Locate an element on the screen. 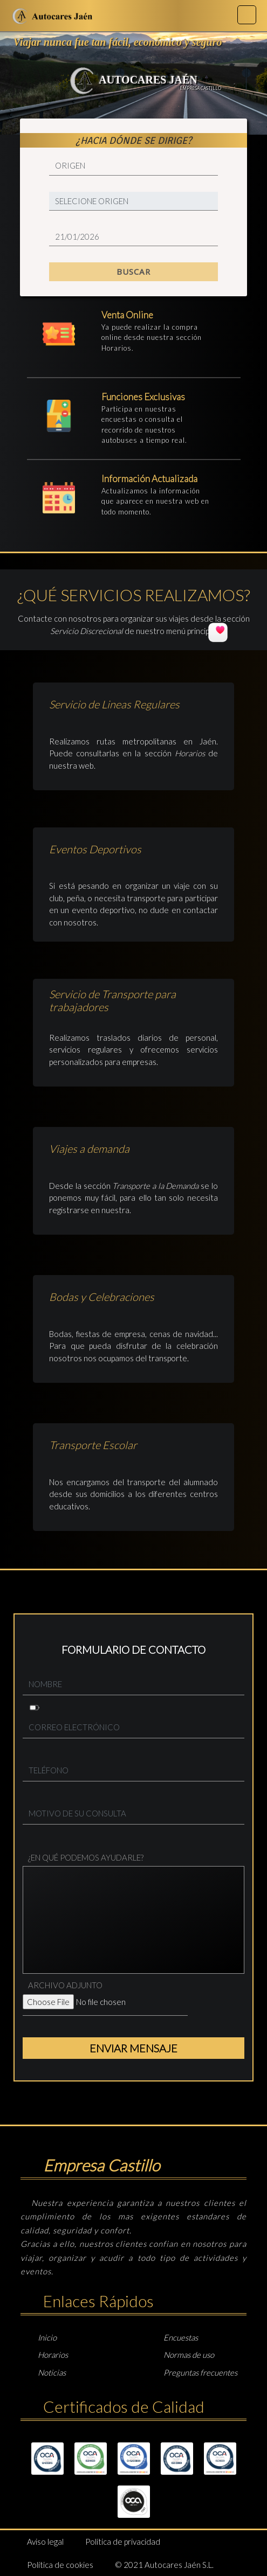 This screenshot has height=2576, width=267. indicates battery level at 60% charge is located at coordinates (35, 1708).